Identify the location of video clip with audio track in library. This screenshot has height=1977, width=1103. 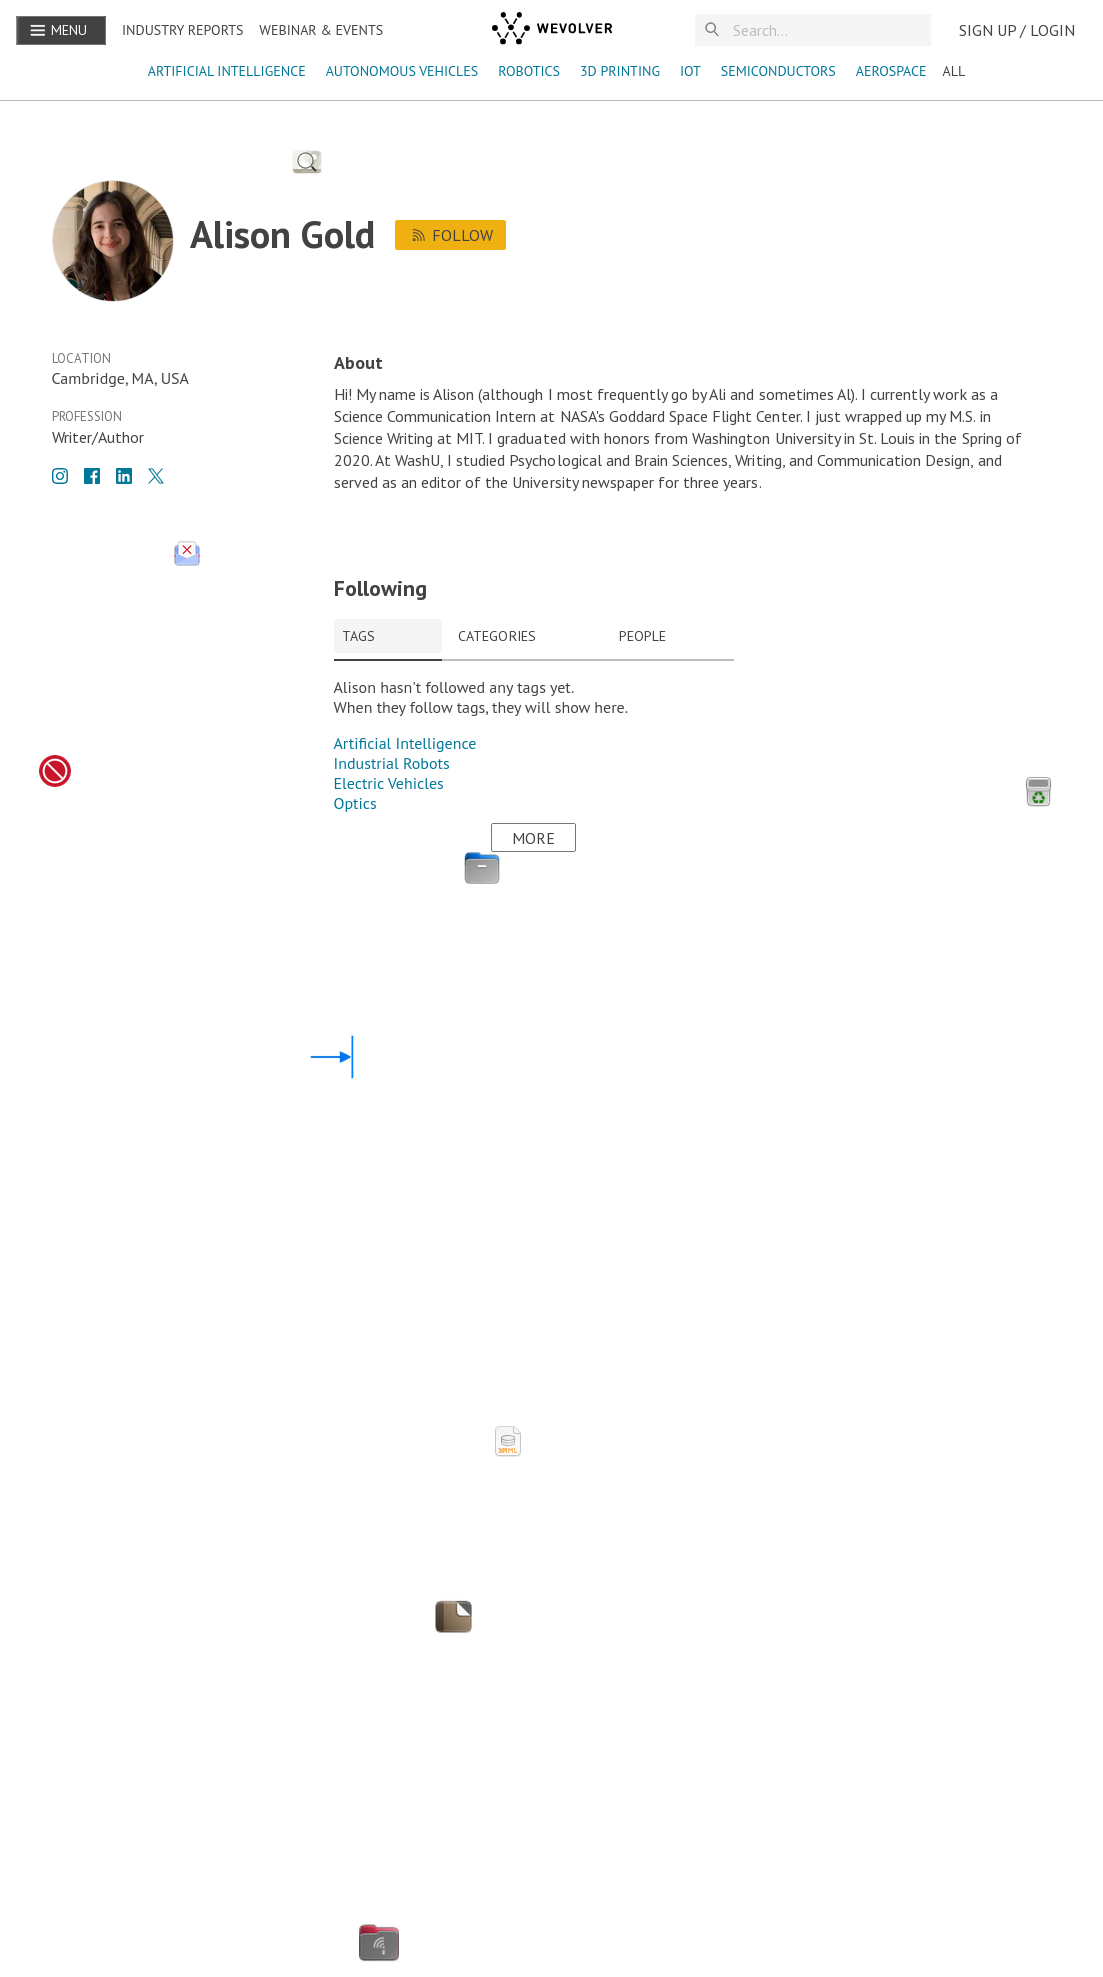
(463, 1224).